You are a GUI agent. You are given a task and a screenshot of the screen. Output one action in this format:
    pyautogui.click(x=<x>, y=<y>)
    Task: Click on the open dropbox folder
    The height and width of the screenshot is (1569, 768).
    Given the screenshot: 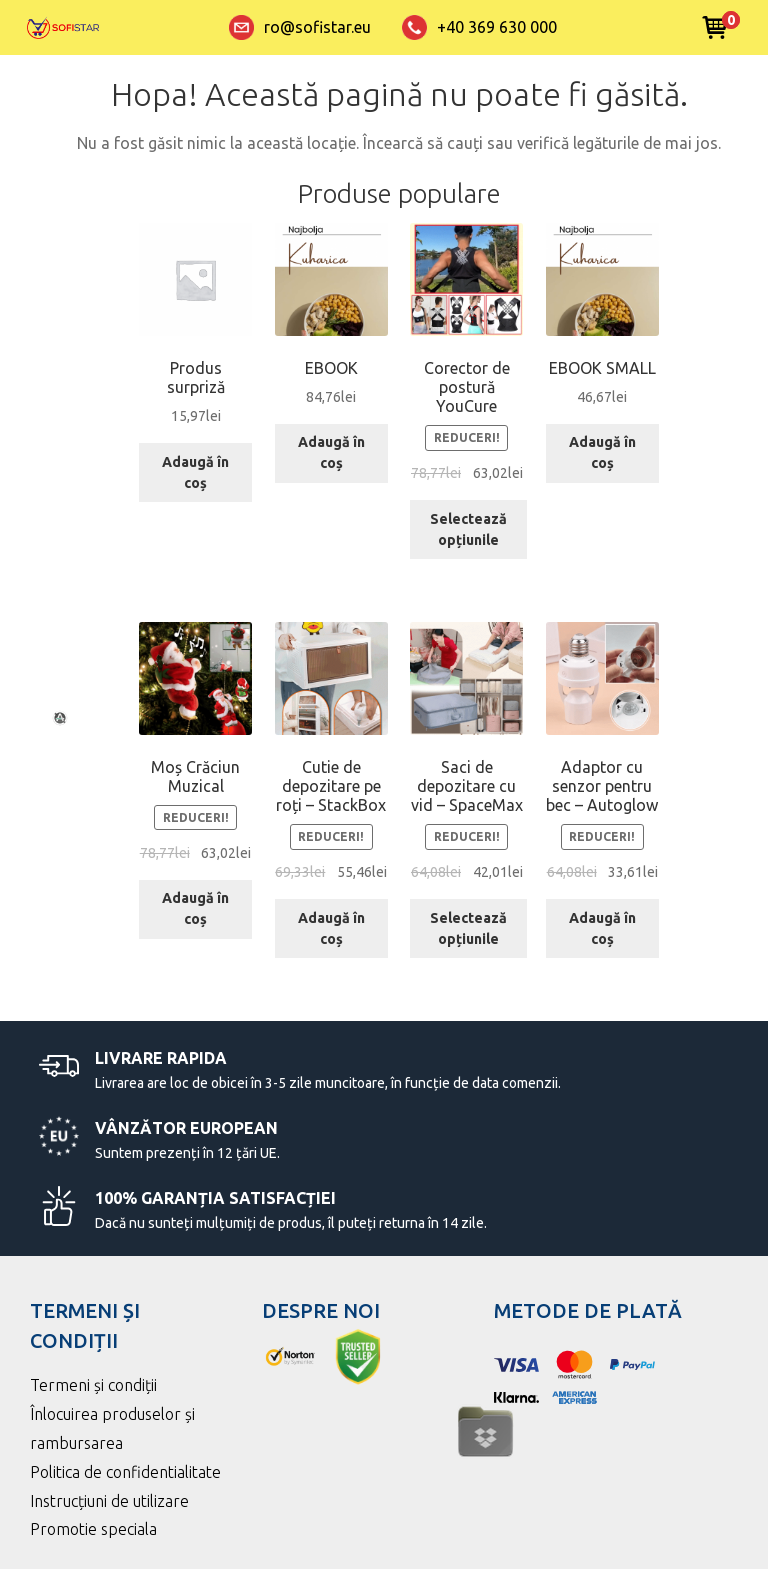 What is the action you would take?
    pyautogui.click(x=485, y=1431)
    